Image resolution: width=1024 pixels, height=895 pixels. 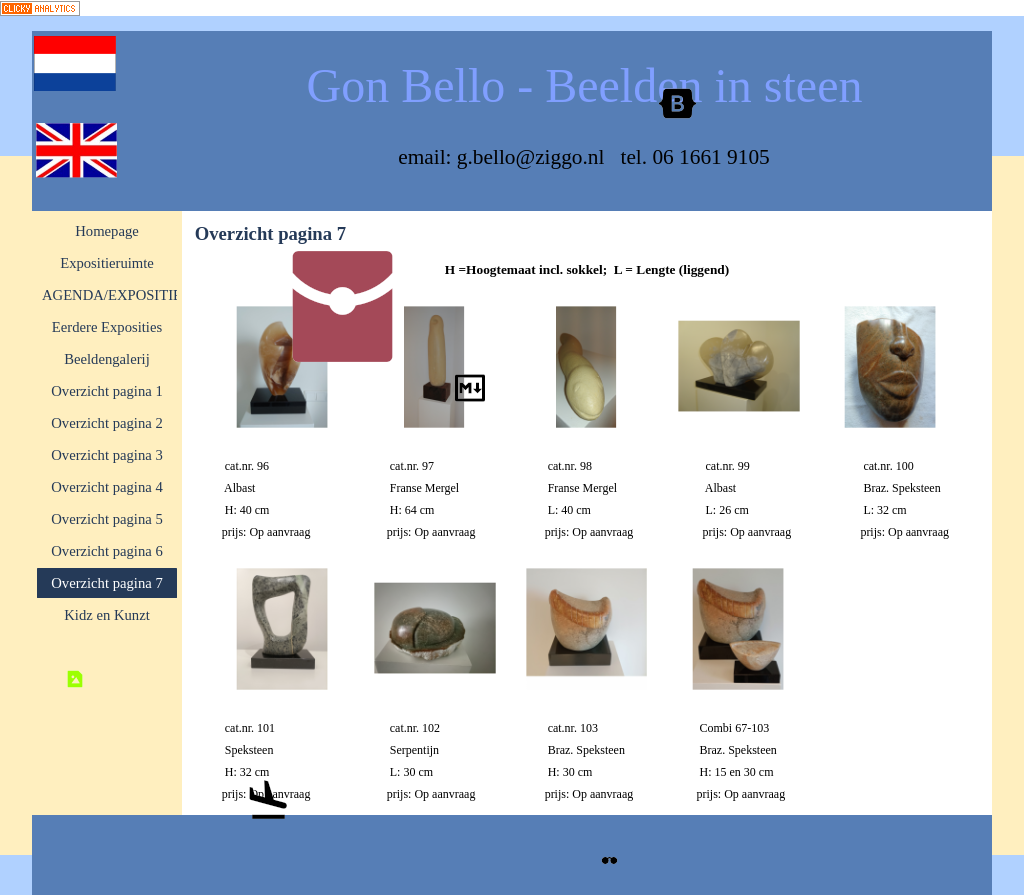 I want to click on Bootstrap framework logo, so click(x=677, y=103).